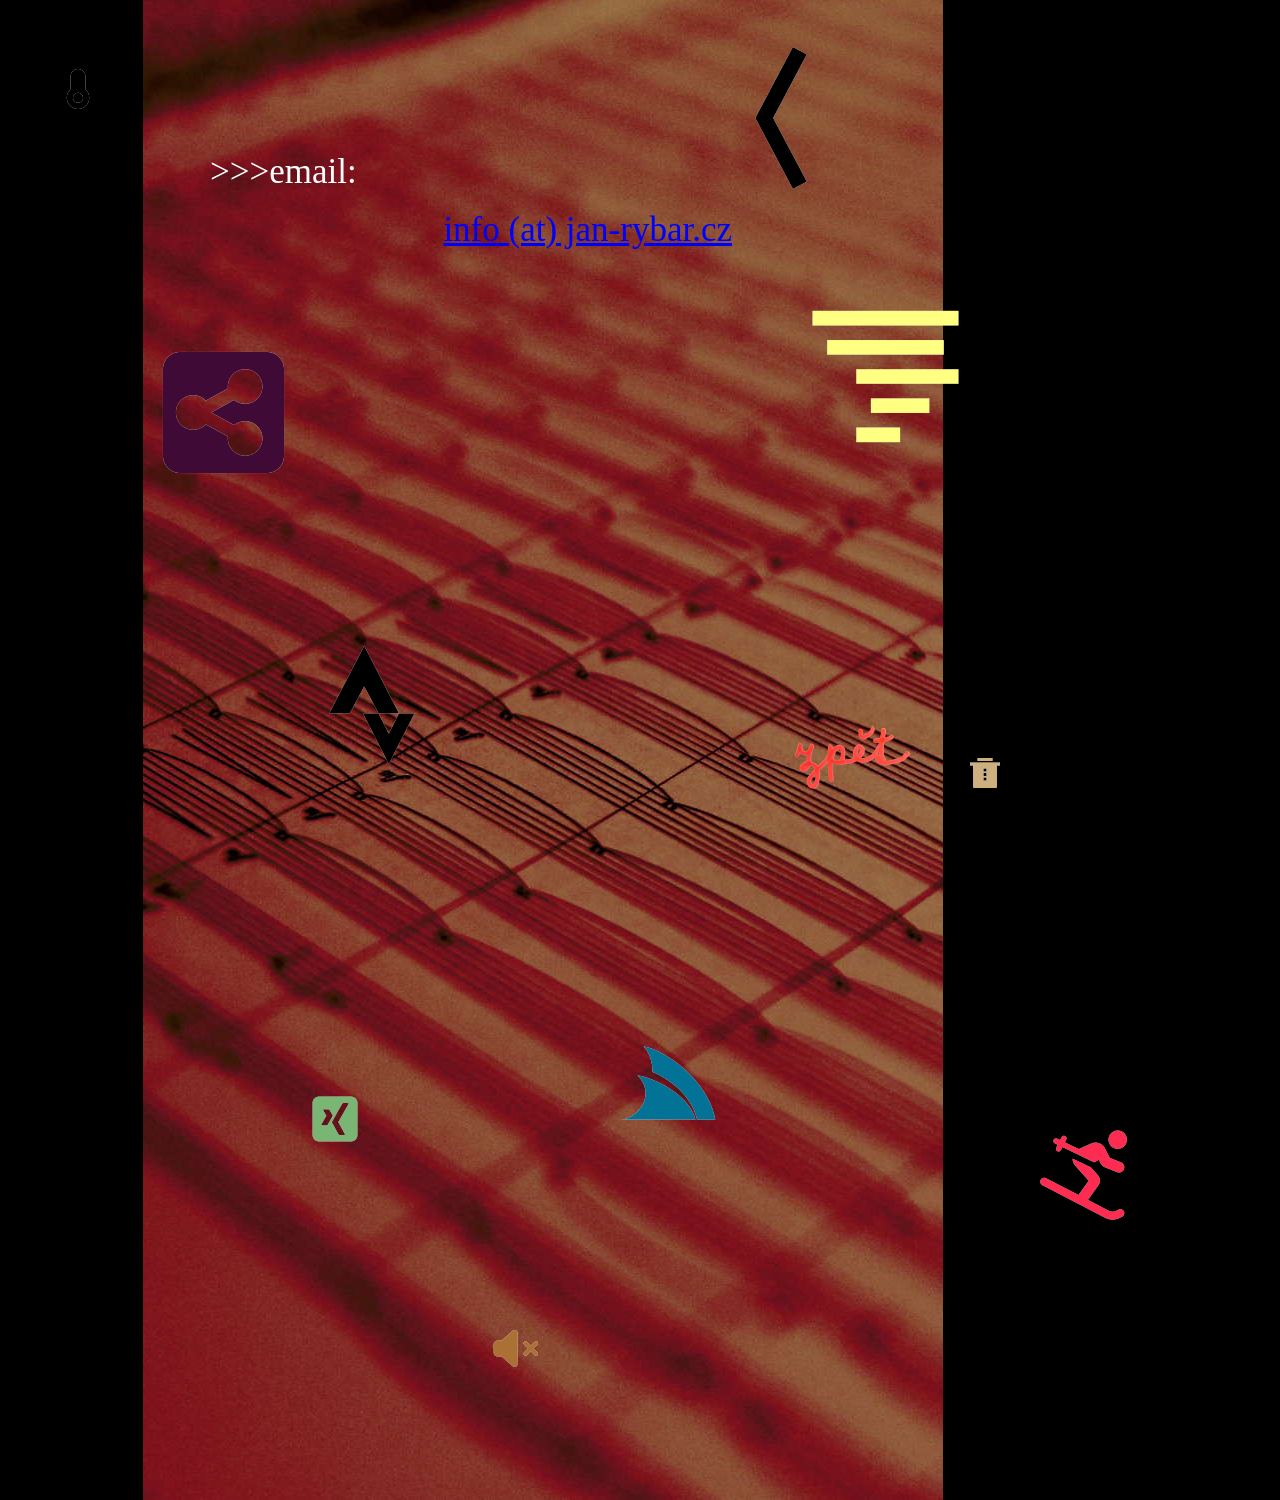  What do you see at coordinates (784, 118) in the screenshot?
I see `go back to the previous screen` at bounding box center [784, 118].